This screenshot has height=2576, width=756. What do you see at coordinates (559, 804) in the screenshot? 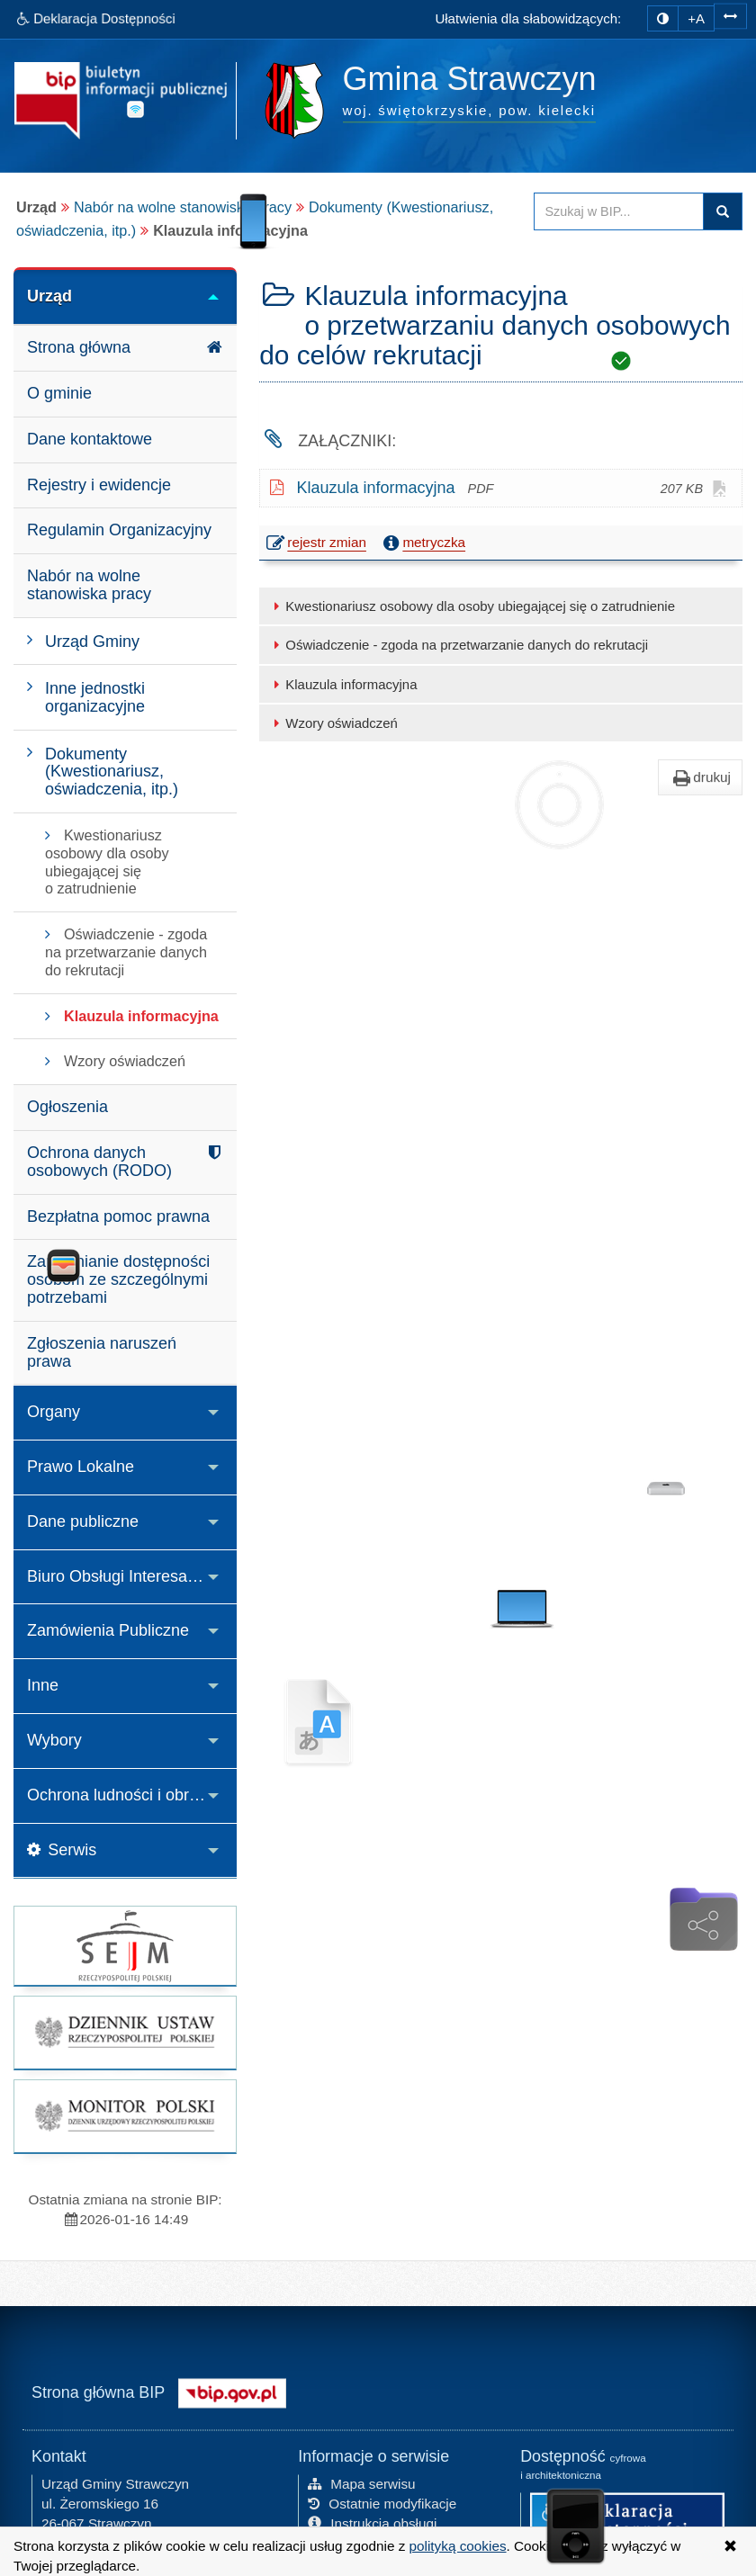
I see `indicates camera is currently active` at bounding box center [559, 804].